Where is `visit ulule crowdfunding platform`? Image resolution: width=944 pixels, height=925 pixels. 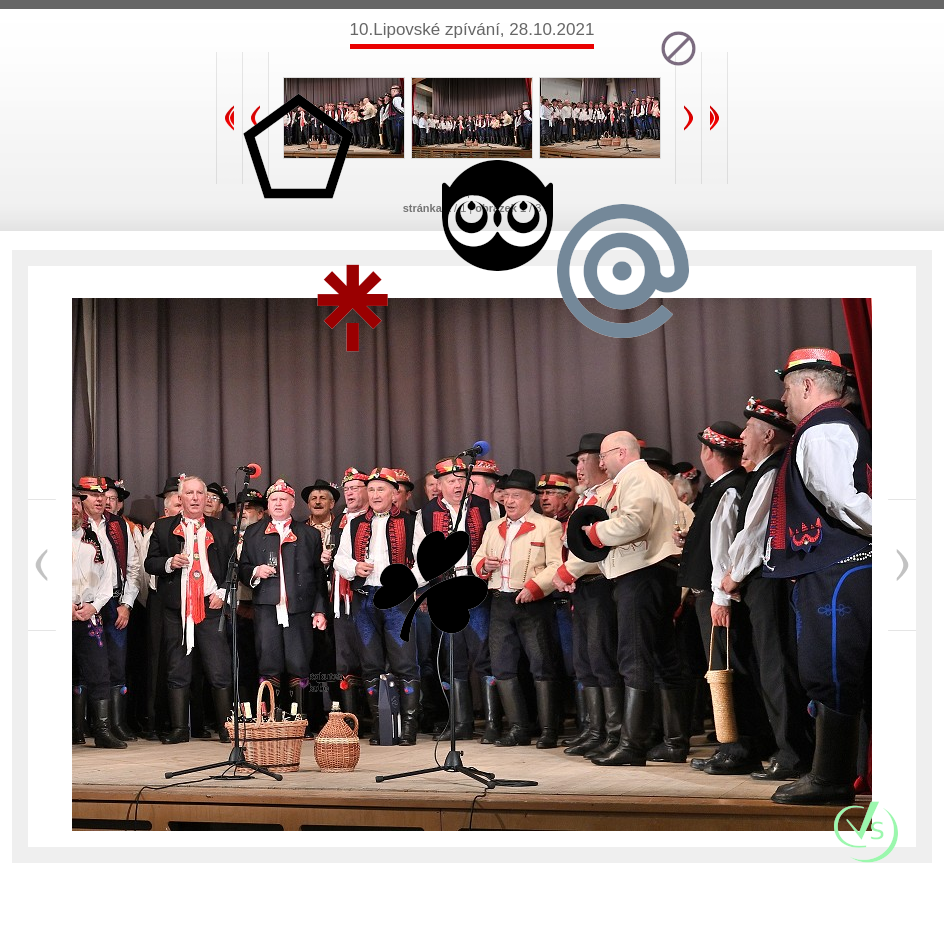
visit ulule crowdfunding platform is located at coordinates (497, 215).